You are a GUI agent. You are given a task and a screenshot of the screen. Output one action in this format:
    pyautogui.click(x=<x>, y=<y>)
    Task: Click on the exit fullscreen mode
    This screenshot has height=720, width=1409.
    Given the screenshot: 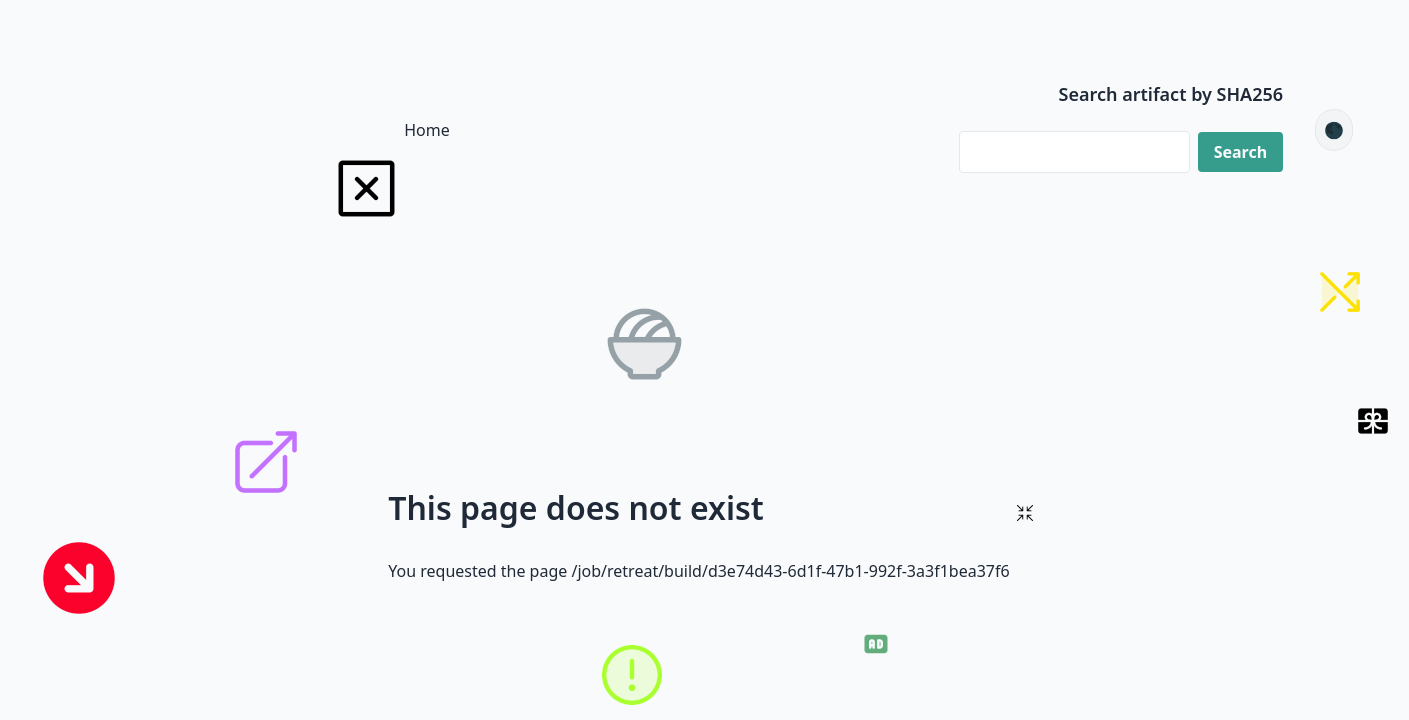 What is the action you would take?
    pyautogui.click(x=1025, y=513)
    